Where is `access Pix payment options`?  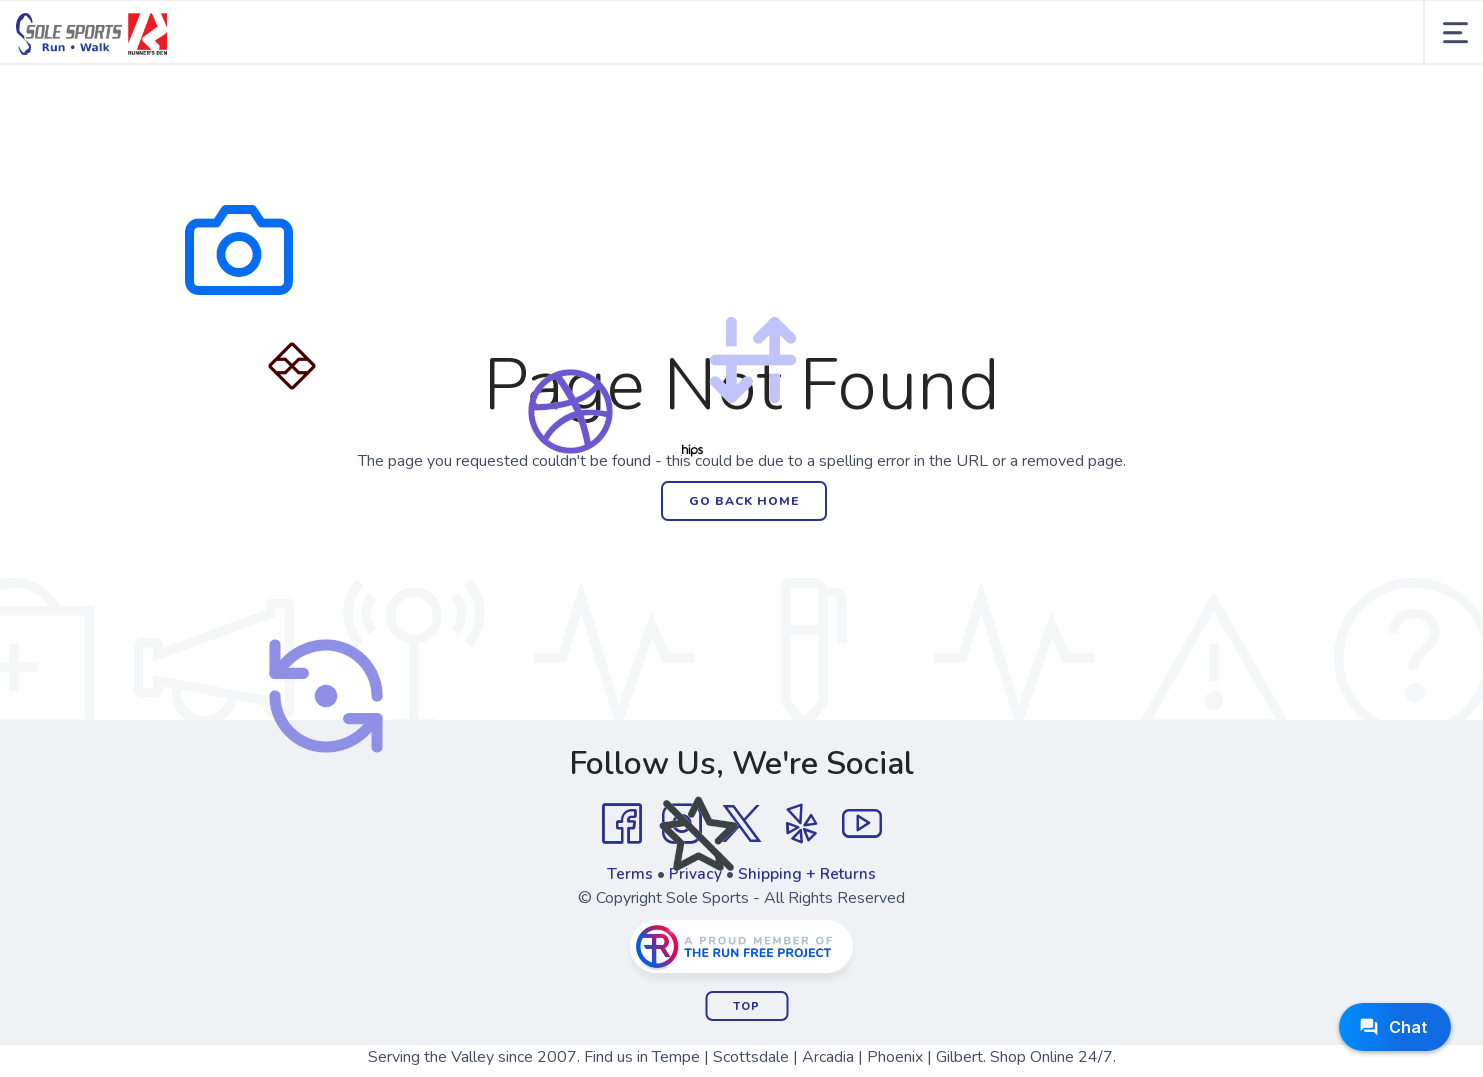
access Pix payment options is located at coordinates (292, 366).